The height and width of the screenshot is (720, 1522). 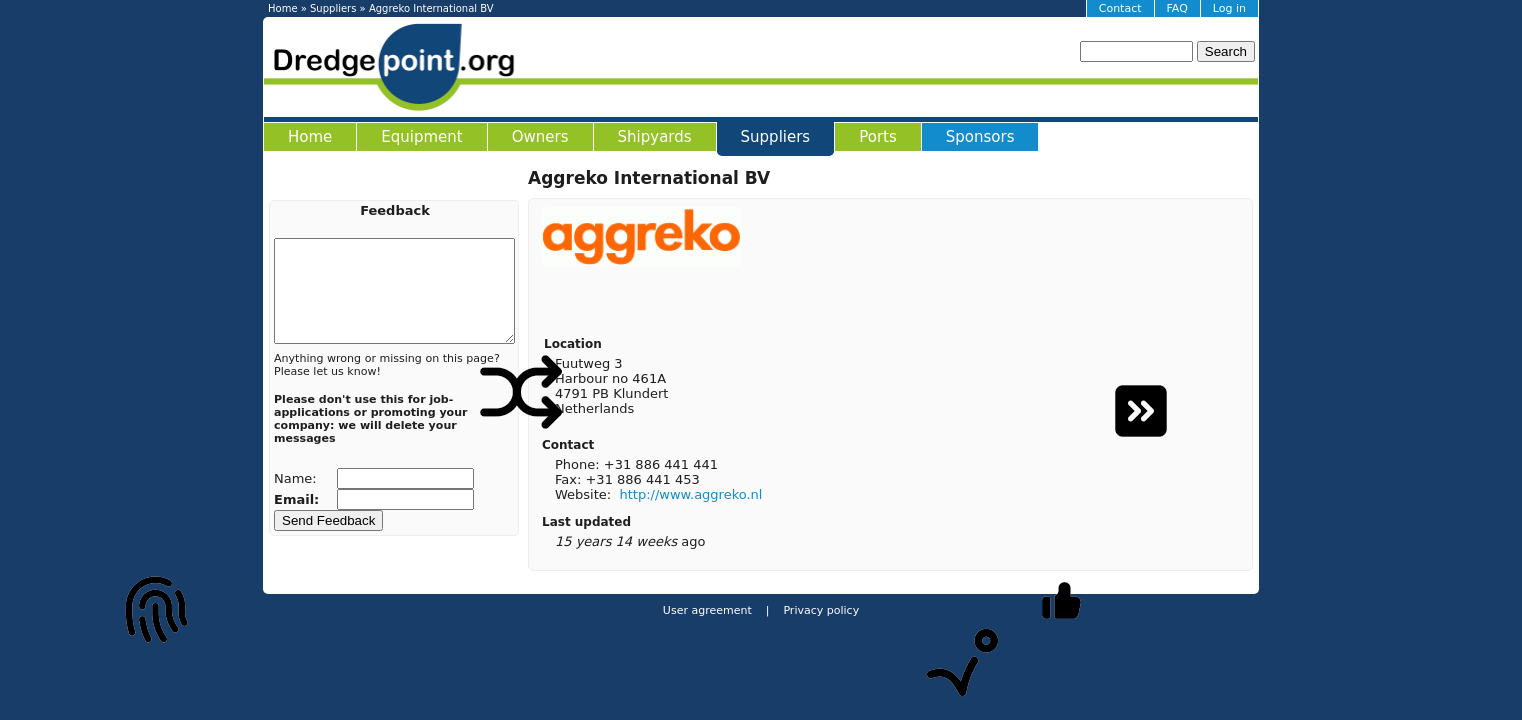 What do you see at coordinates (962, 660) in the screenshot?
I see `bounce or redirect content to the right` at bounding box center [962, 660].